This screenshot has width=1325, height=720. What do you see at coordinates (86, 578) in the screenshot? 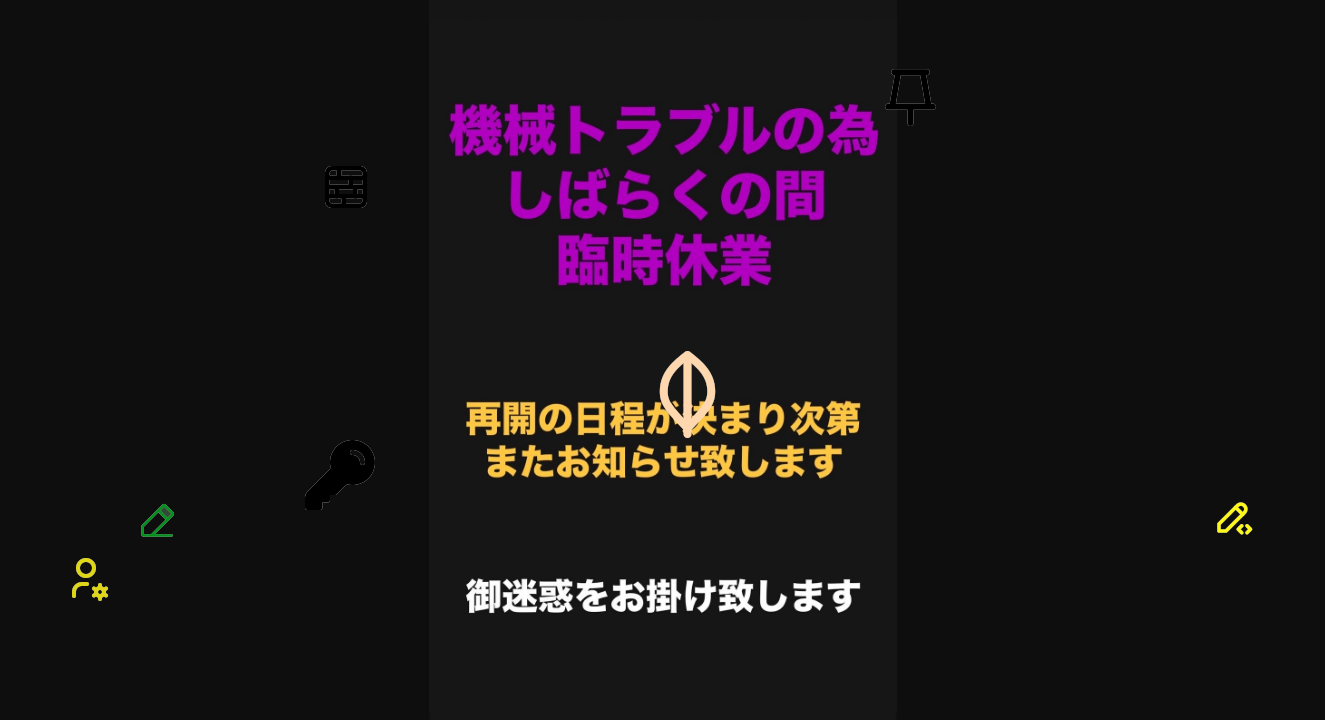
I see `access user settings or preferences` at bounding box center [86, 578].